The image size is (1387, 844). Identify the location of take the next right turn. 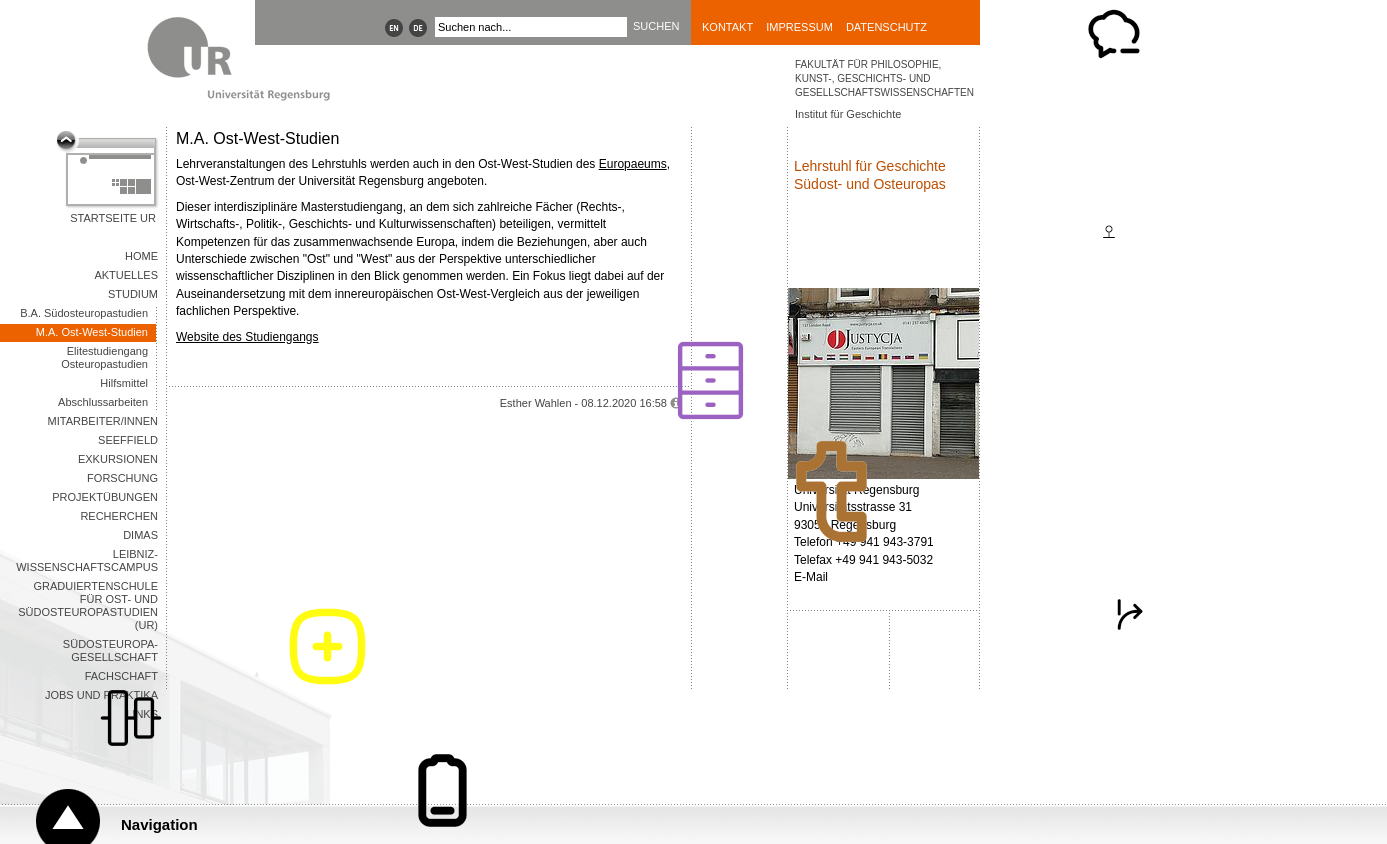
(1128, 614).